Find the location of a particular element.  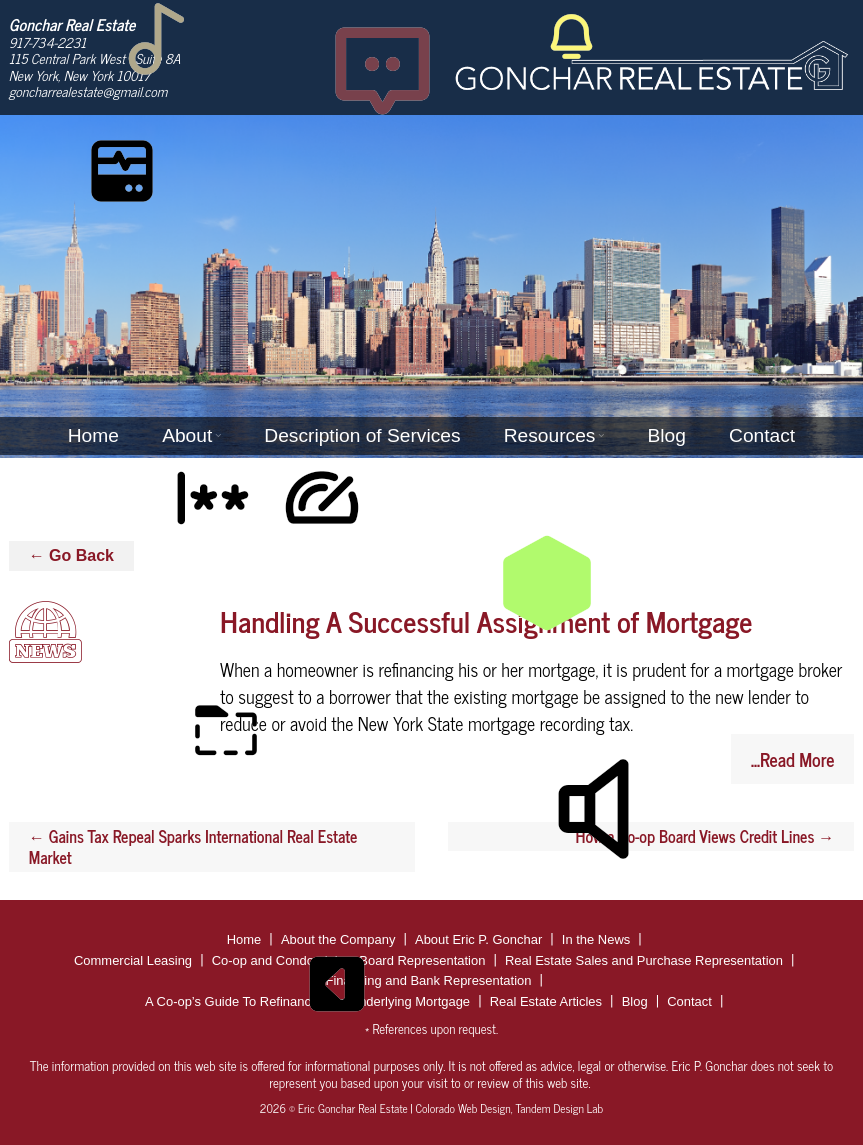

open chat or messaging is located at coordinates (382, 67).